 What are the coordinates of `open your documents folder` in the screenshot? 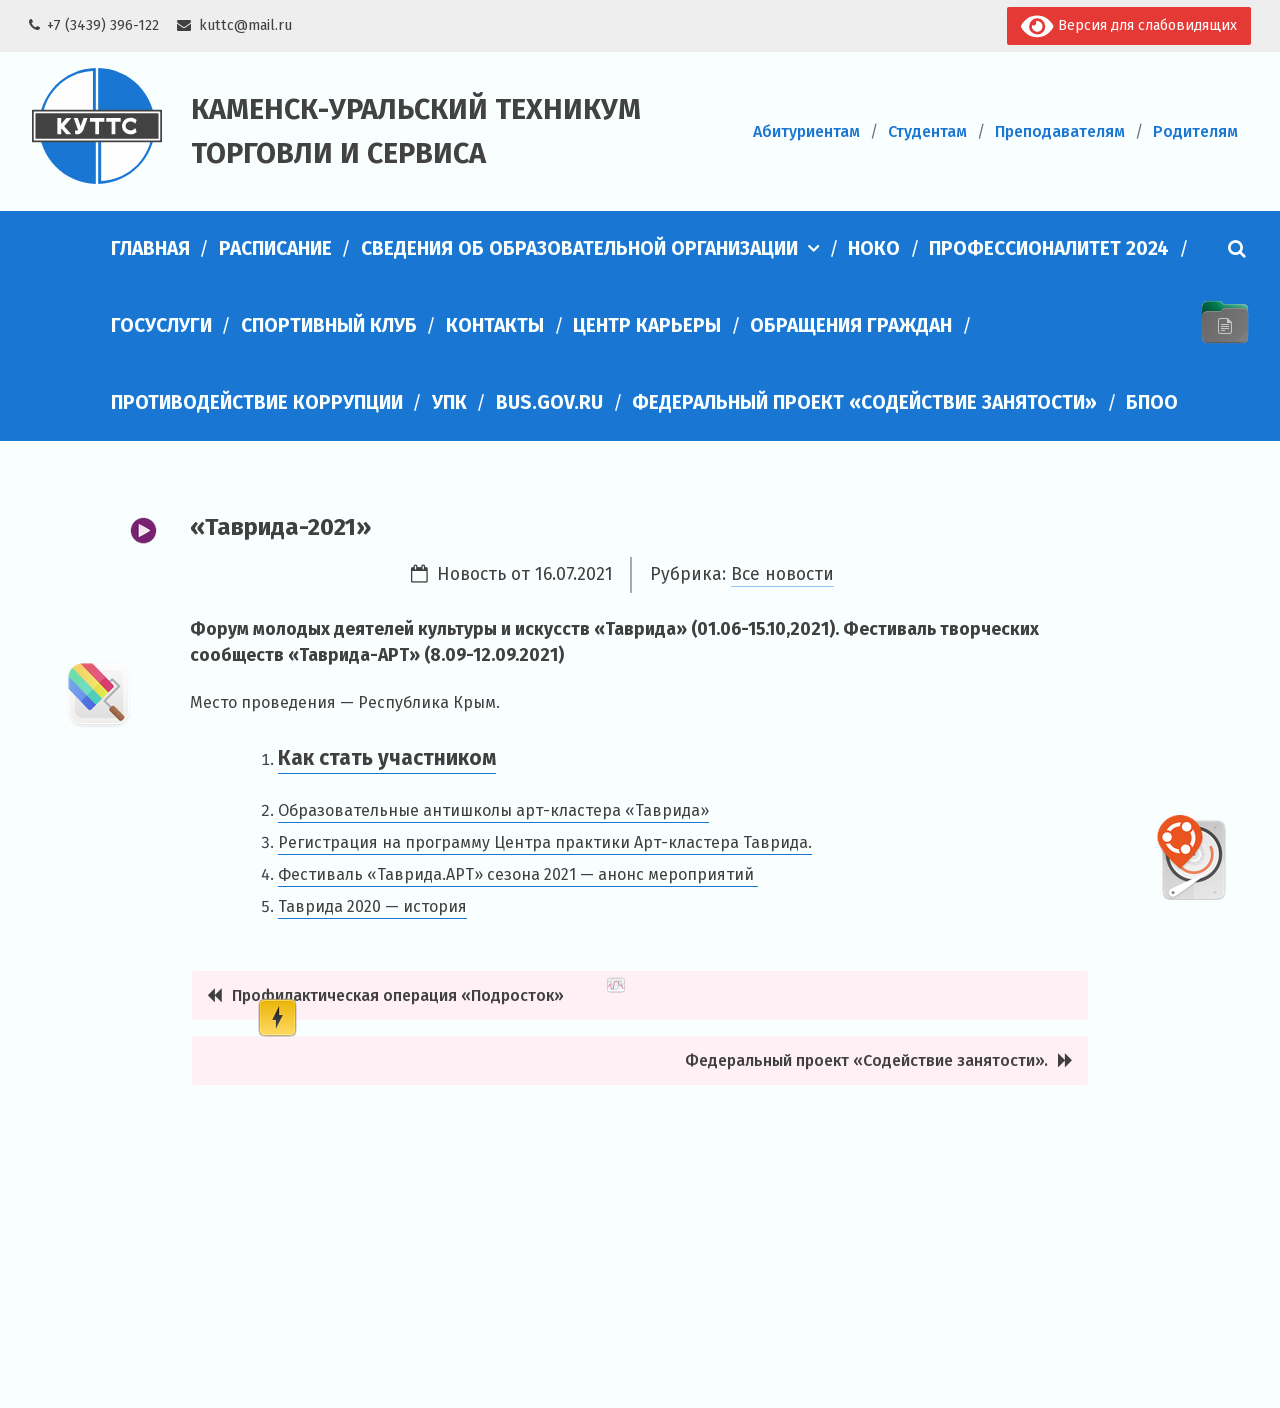 It's located at (1225, 322).